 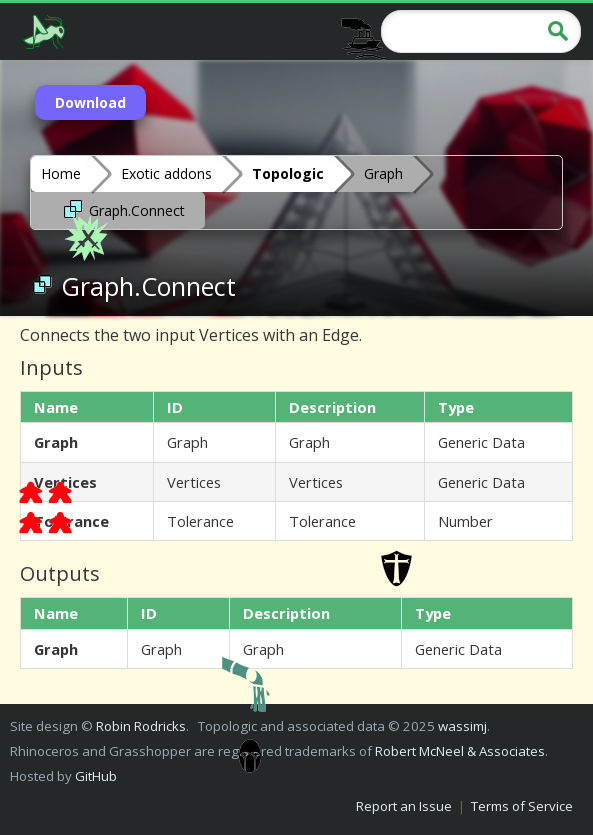 What do you see at coordinates (396, 568) in the screenshot?
I see `select knight or crusader class` at bounding box center [396, 568].